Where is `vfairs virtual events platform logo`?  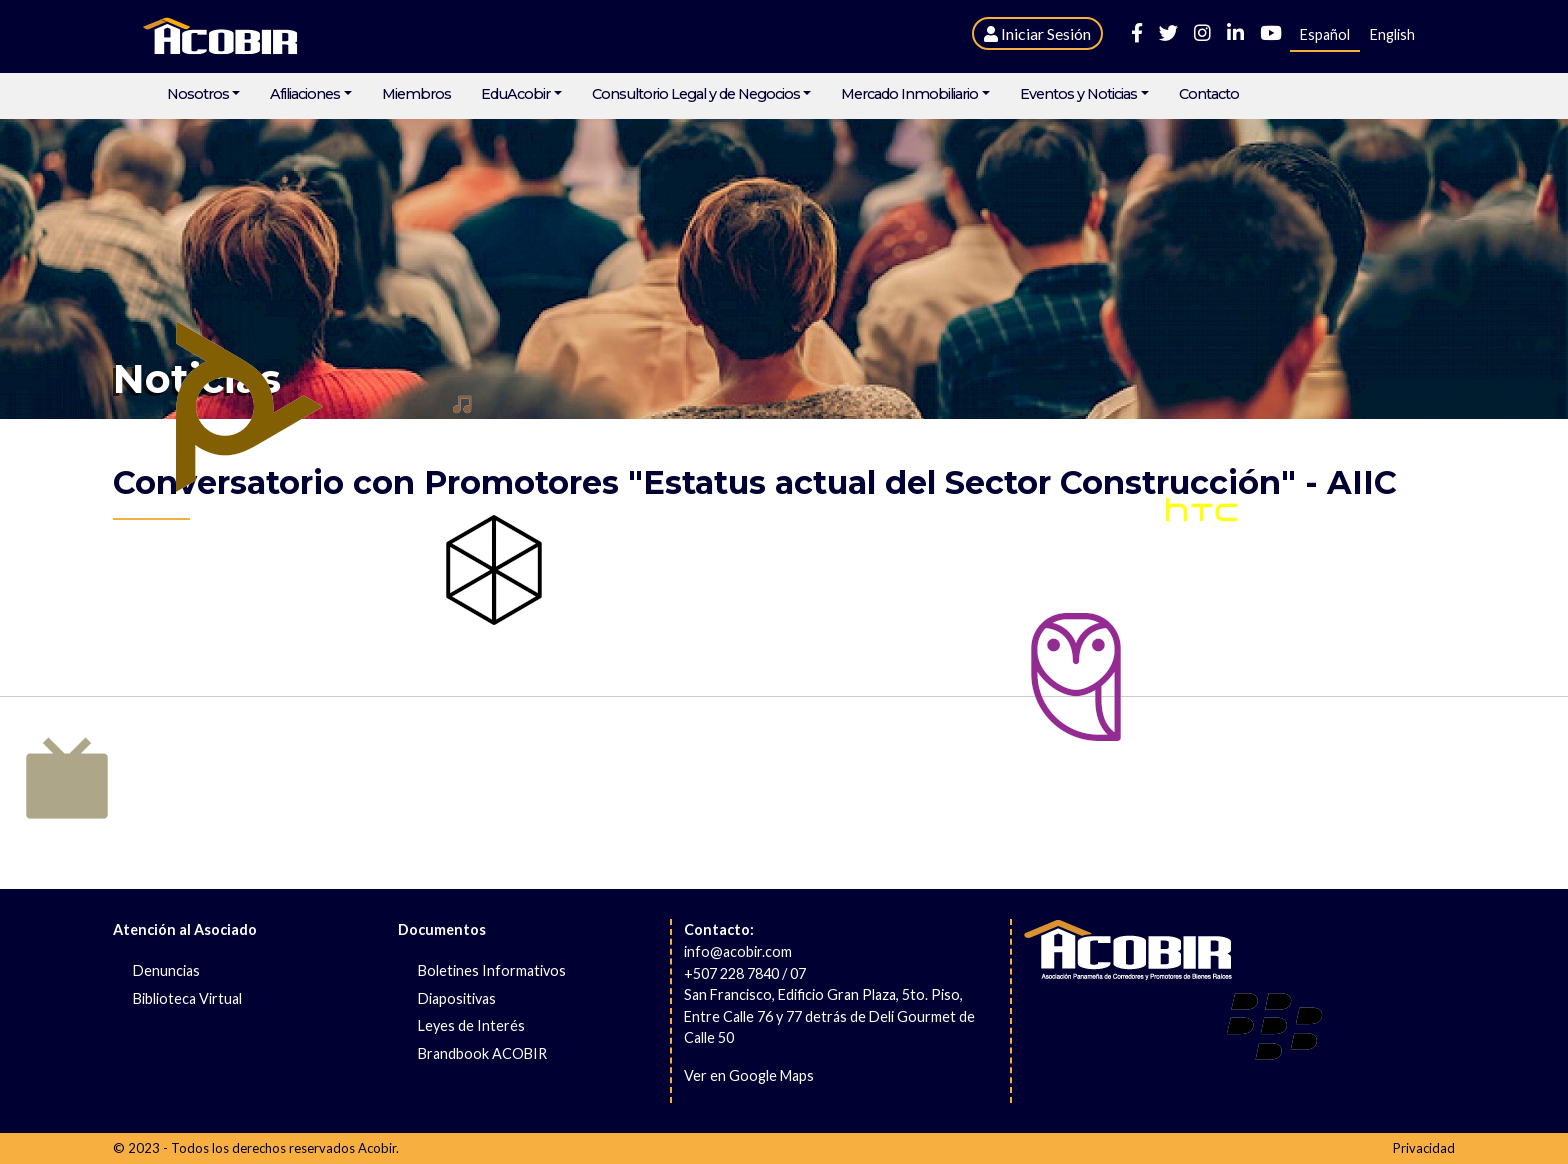 vfairs virtual events platform logo is located at coordinates (494, 570).